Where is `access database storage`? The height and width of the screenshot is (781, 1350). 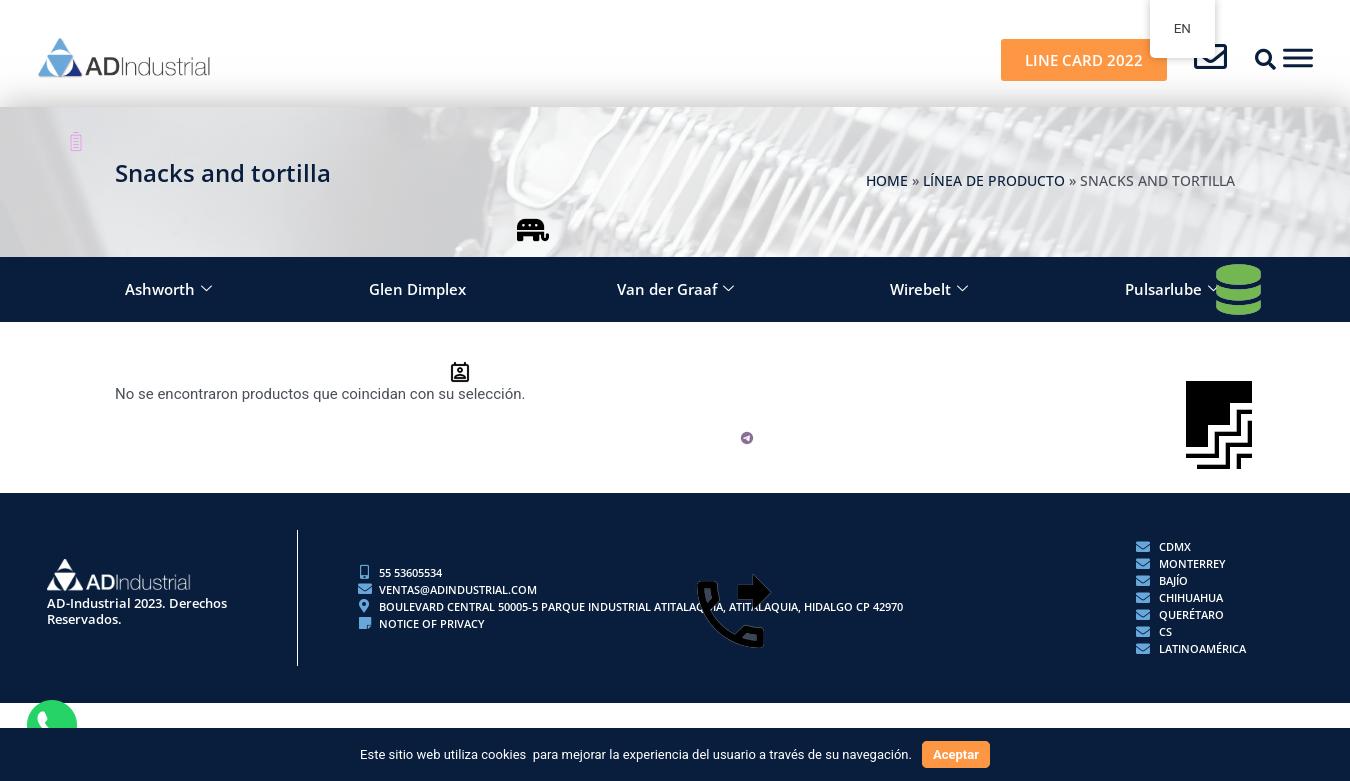 access database storage is located at coordinates (1238, 289).